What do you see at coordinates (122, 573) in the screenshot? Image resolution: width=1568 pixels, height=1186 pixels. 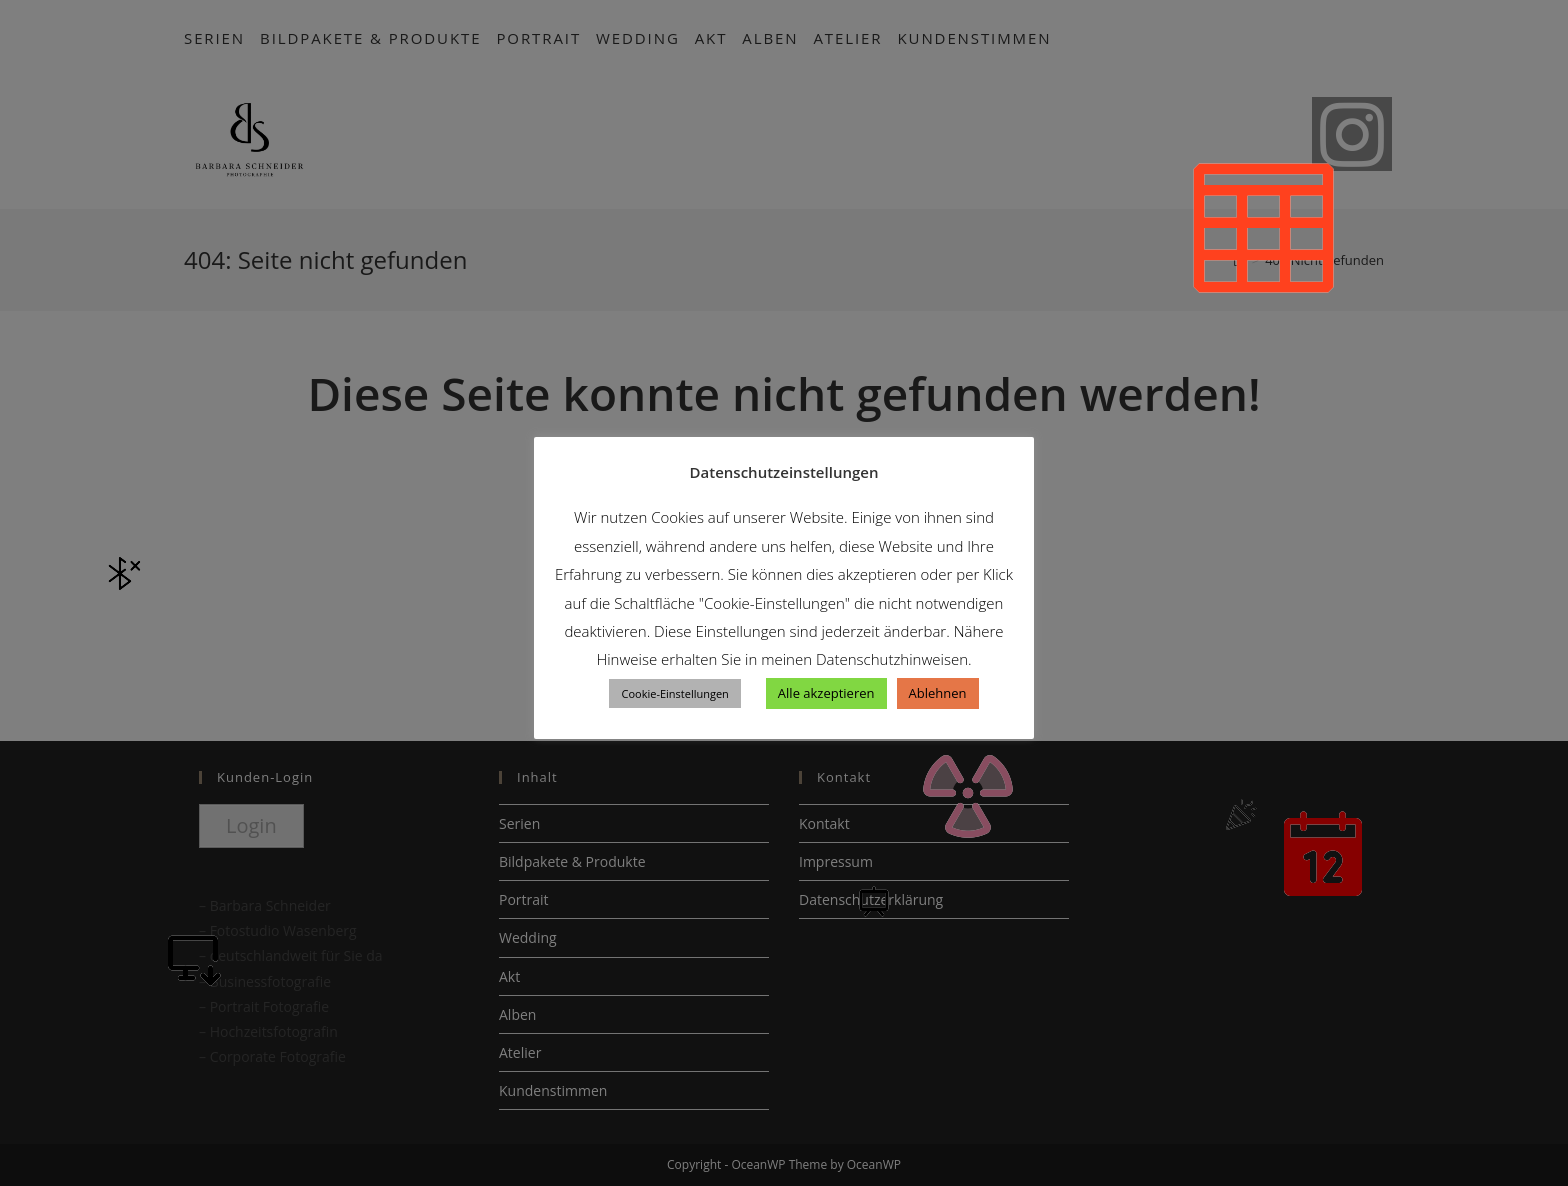 I see `bluetooth is disabled or unavailable` at bounding box center [122, 573].